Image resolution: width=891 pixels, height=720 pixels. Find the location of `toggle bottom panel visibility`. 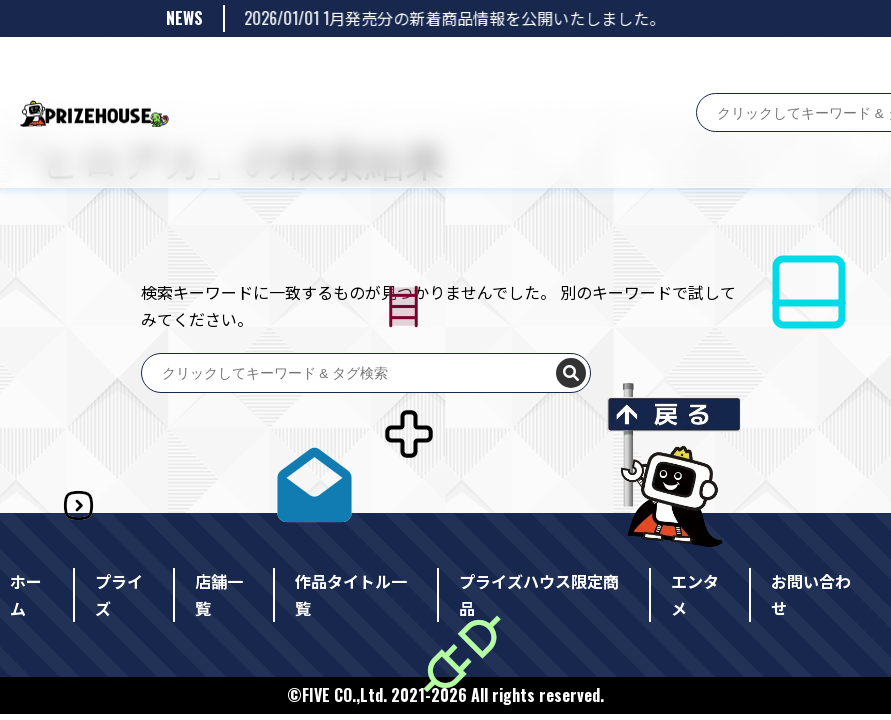

toggle bottom panel visibility is located at coordinates (809, 292).